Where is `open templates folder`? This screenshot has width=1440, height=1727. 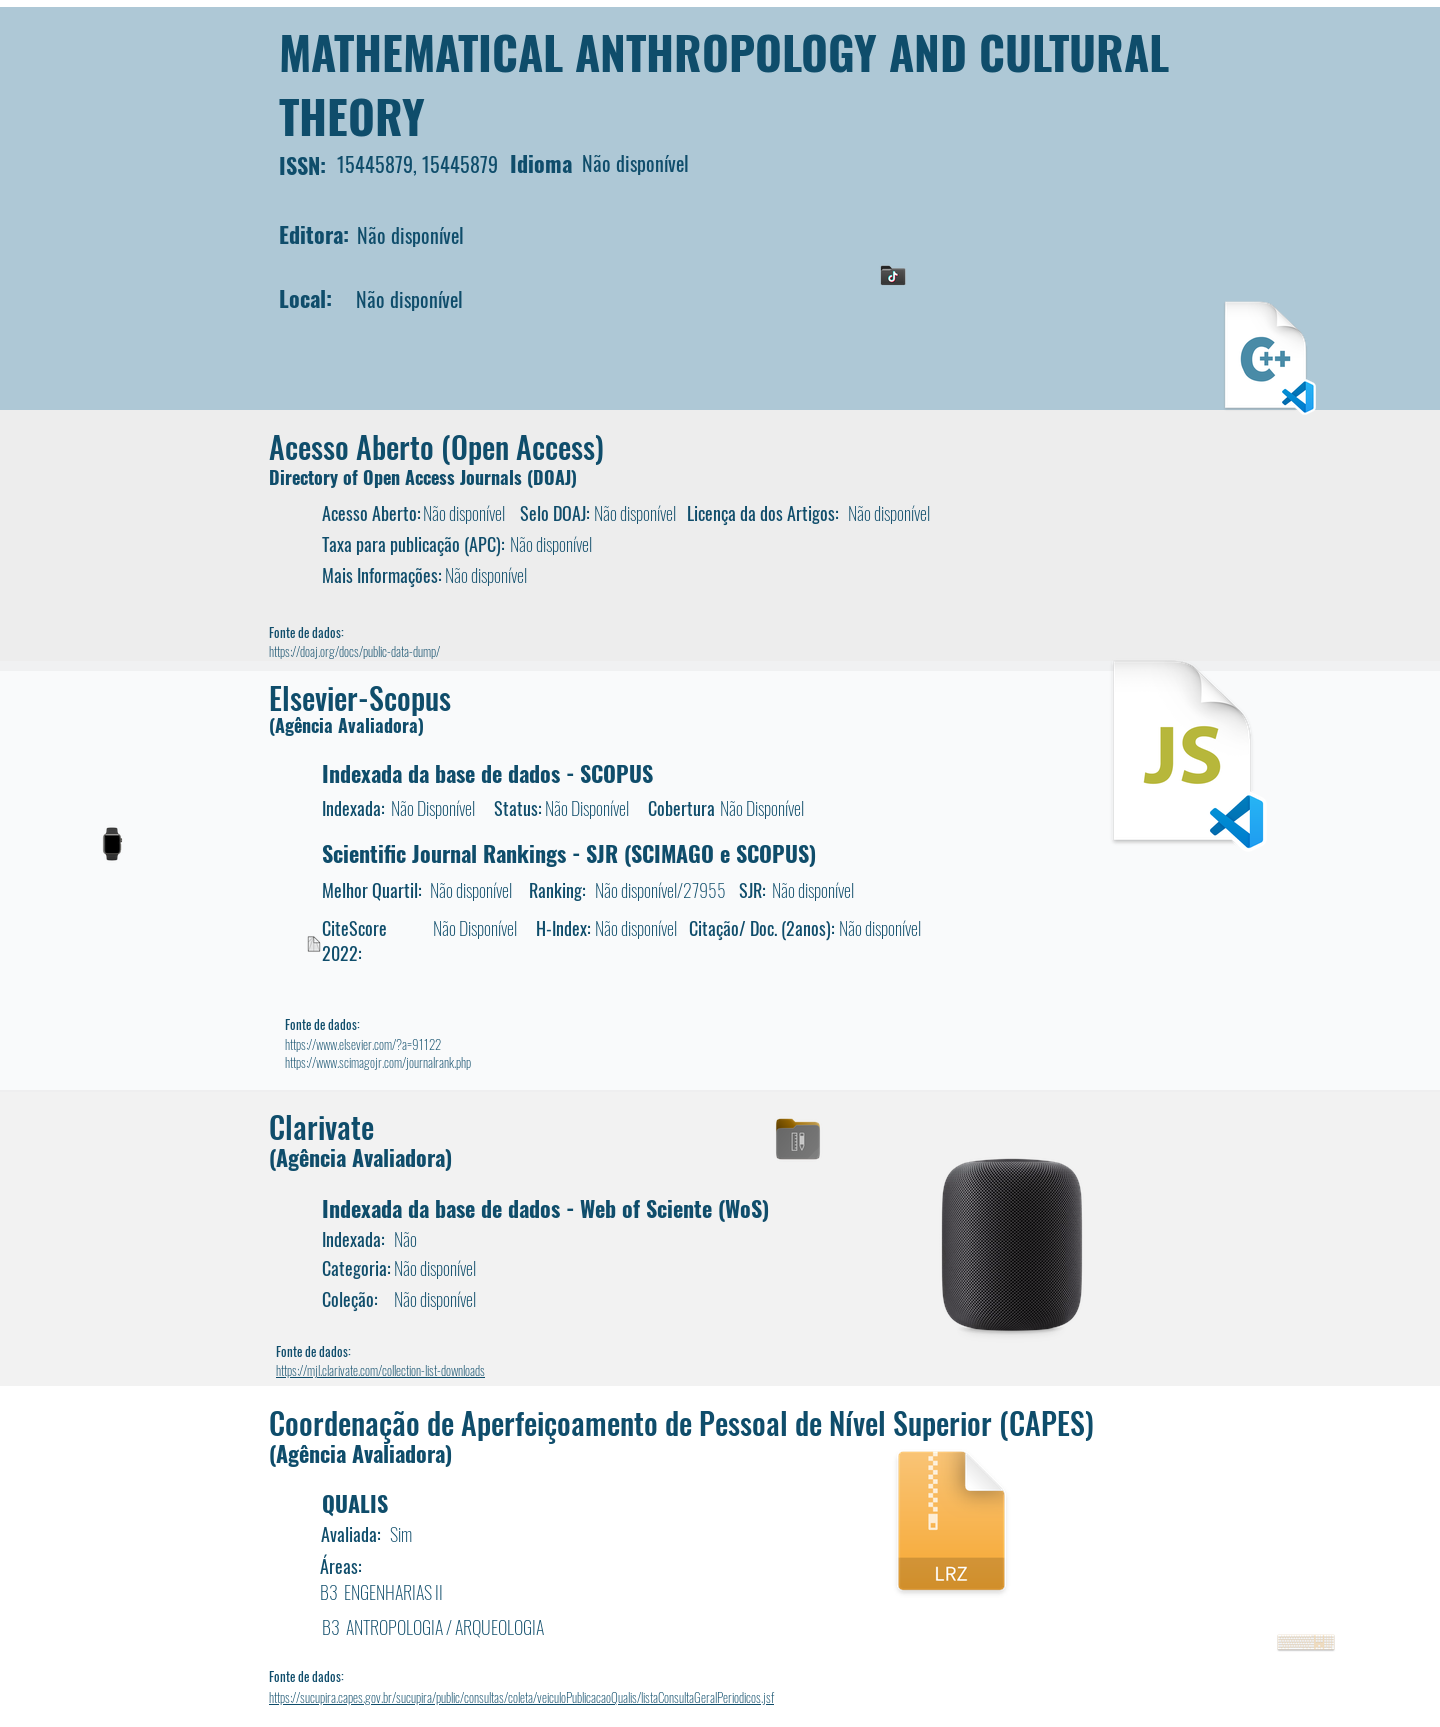 open templates folder is located at coordinates (798, 1139).